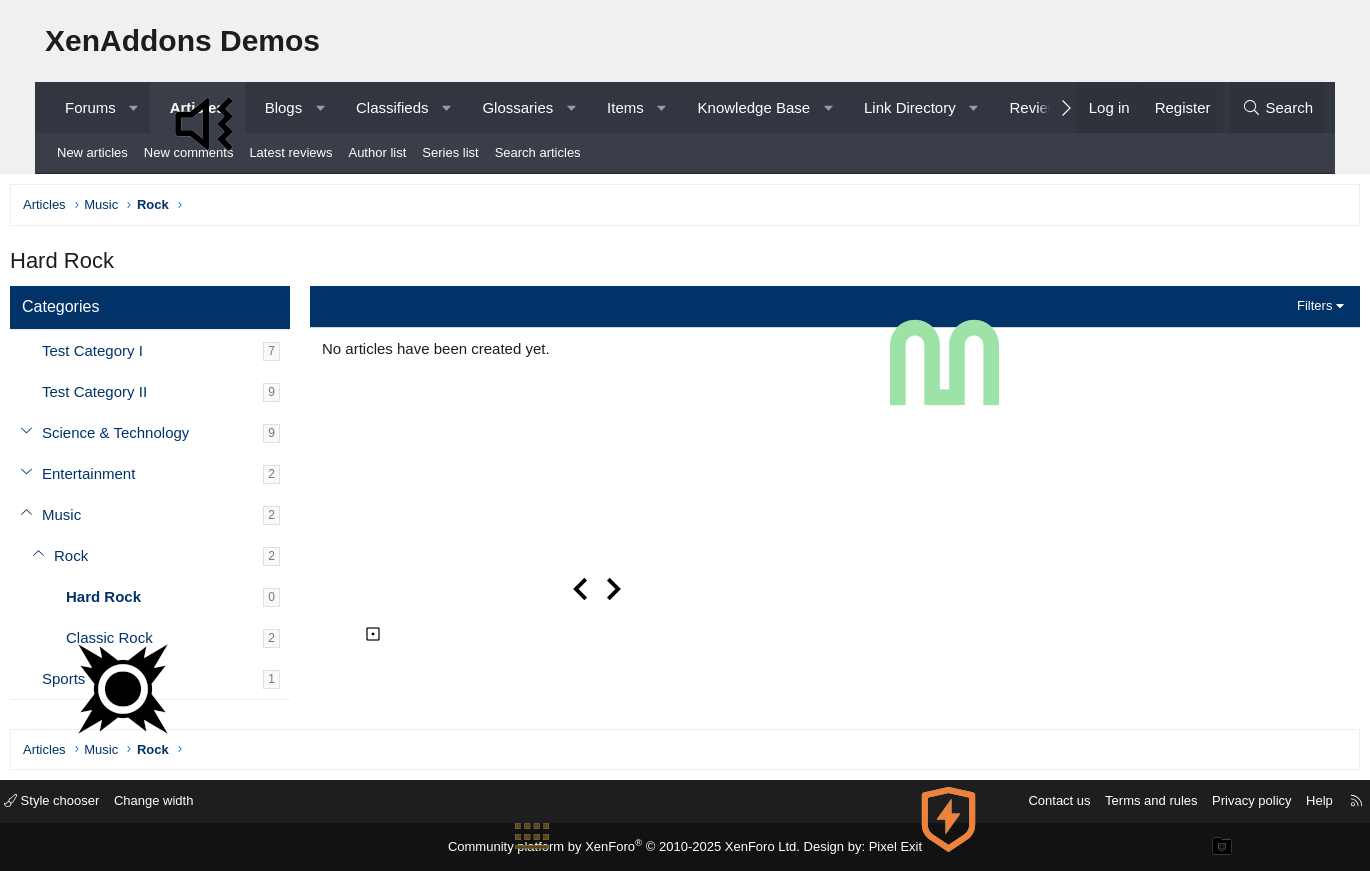  Describe the element at coordinates (373, 634) in the screenshot. I see `roll the dice or generate a random result` at that location.